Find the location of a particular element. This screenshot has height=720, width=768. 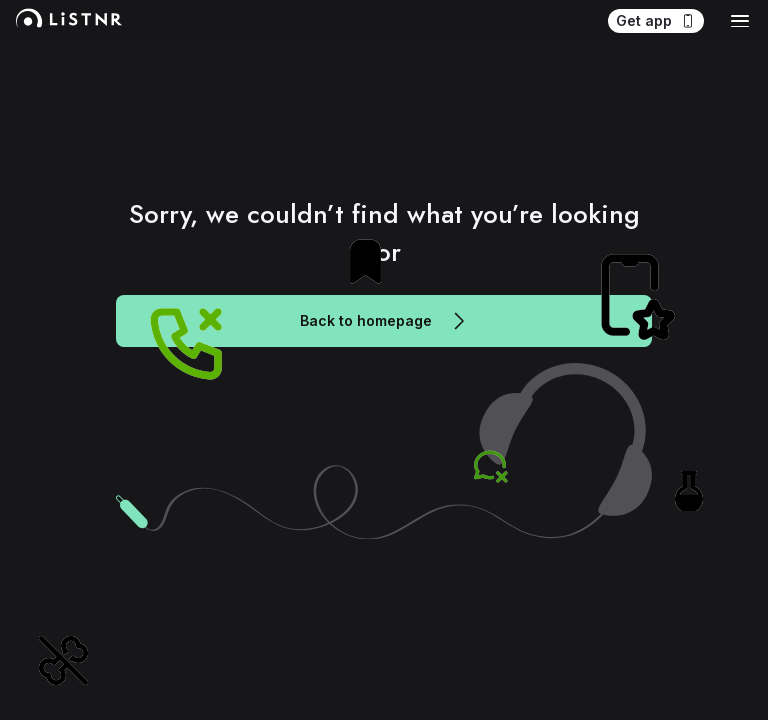

delete a conversation or message is located at coordinates (490, 465).